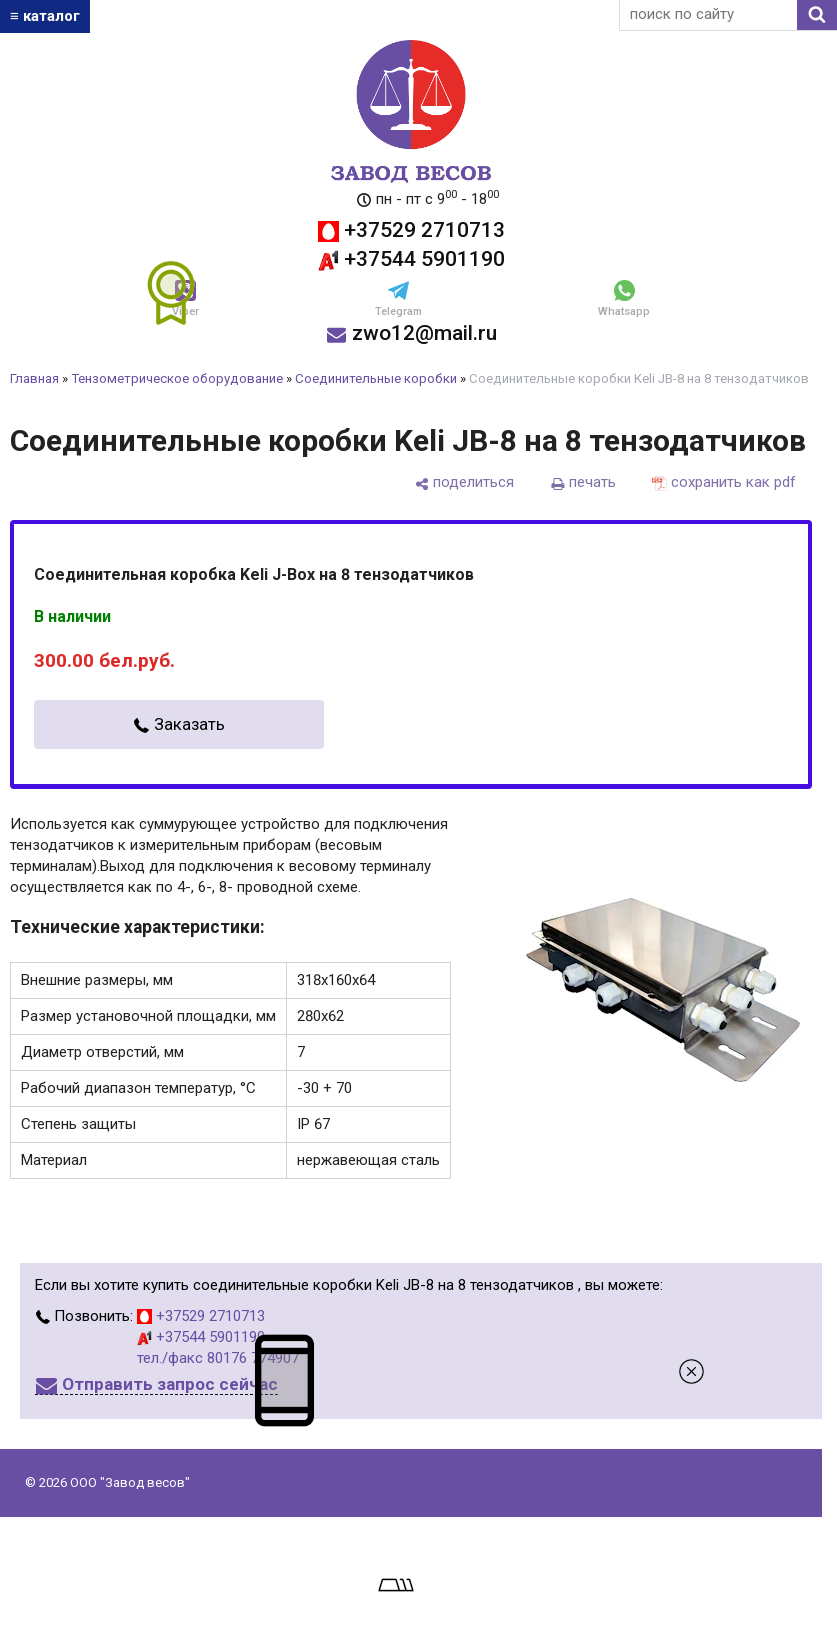 This screenshot has height=1632, width=837. I want to click on view achievements or awards, so click(171, 293).